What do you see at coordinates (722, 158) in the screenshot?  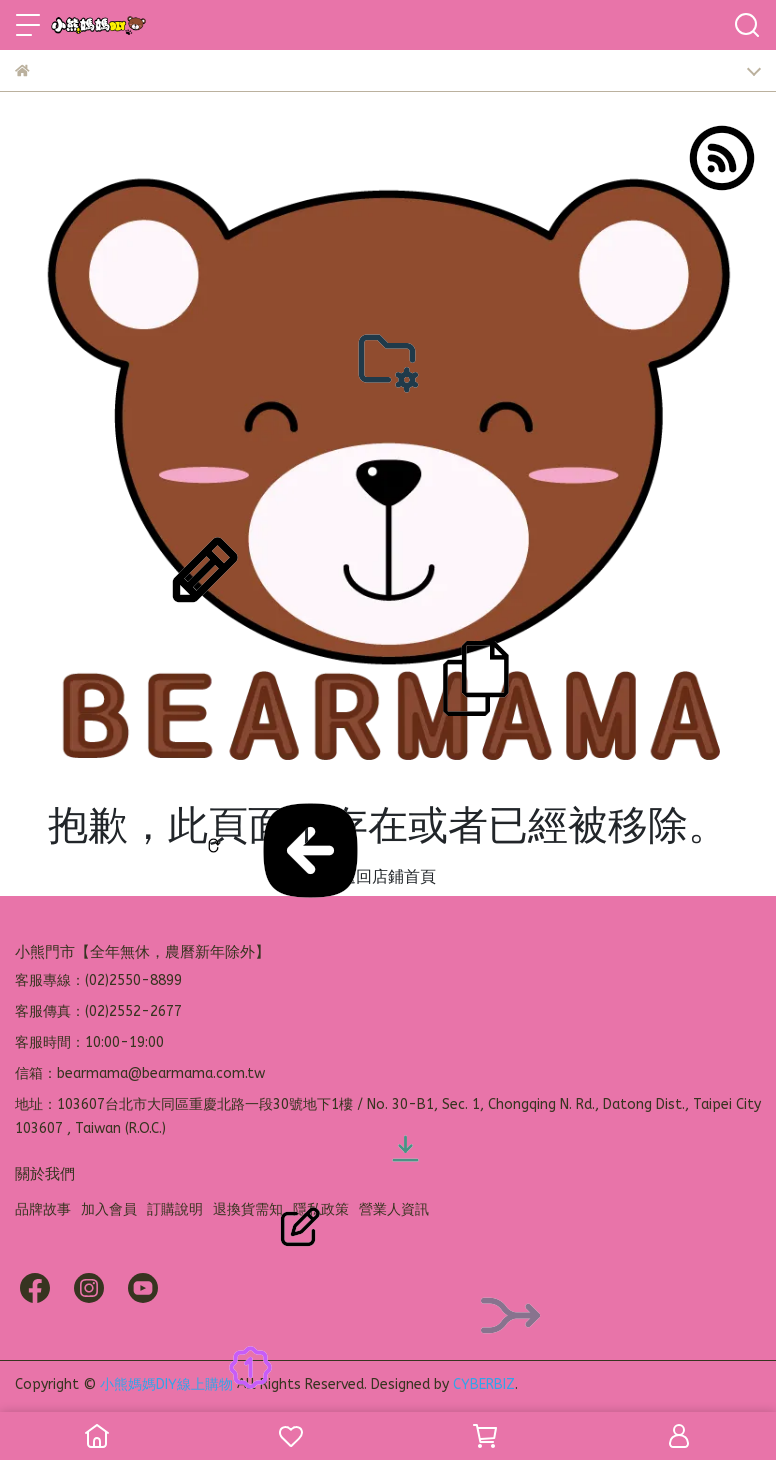 I see `locate your airtag device` at bounding box center [722, 158].